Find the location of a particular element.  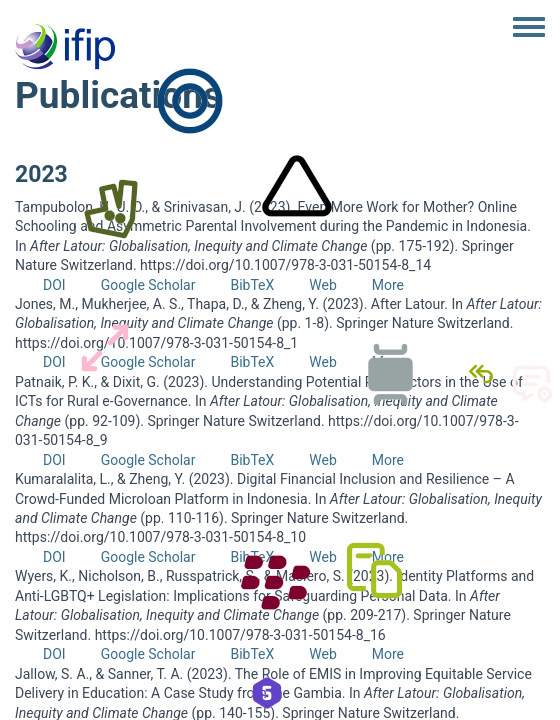

step 5 in a multi-step process is located at coordinates (267, 693).